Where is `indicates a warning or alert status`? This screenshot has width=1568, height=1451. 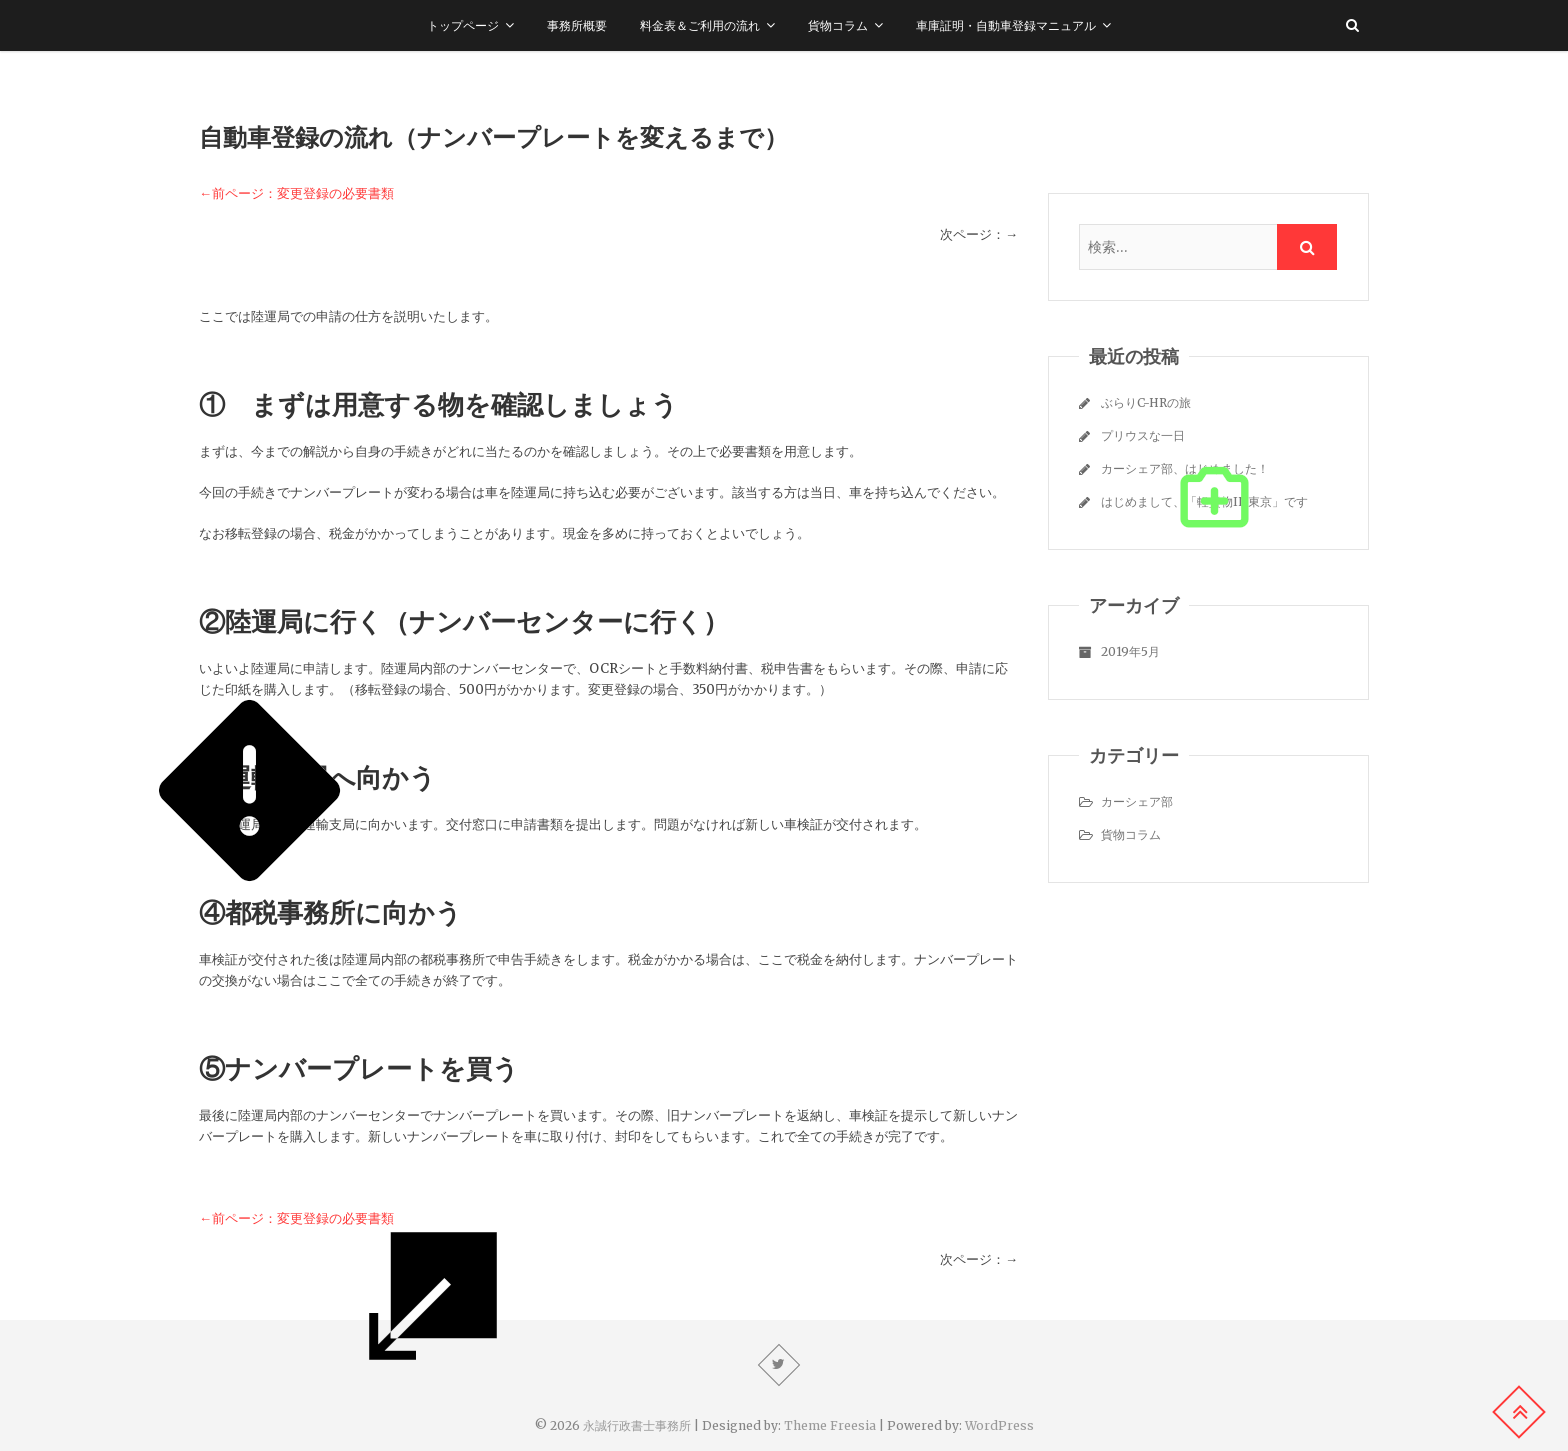 indicates a warning or alert status is located at coordinates (249, 790).